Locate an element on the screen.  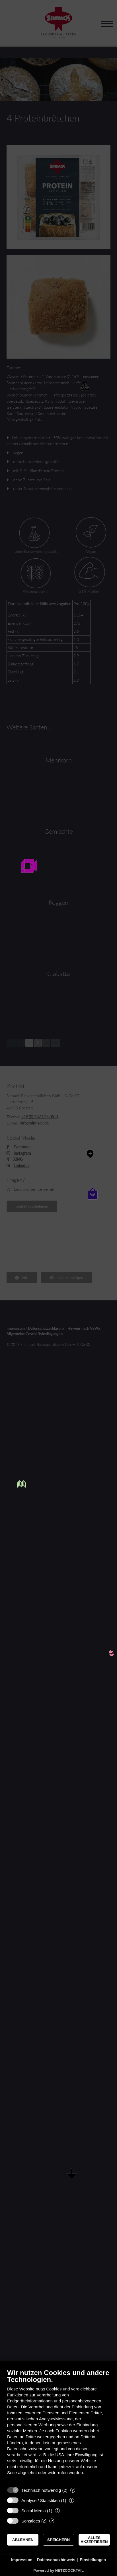
join a Google Meet video call is located at coordinates (29, 866).